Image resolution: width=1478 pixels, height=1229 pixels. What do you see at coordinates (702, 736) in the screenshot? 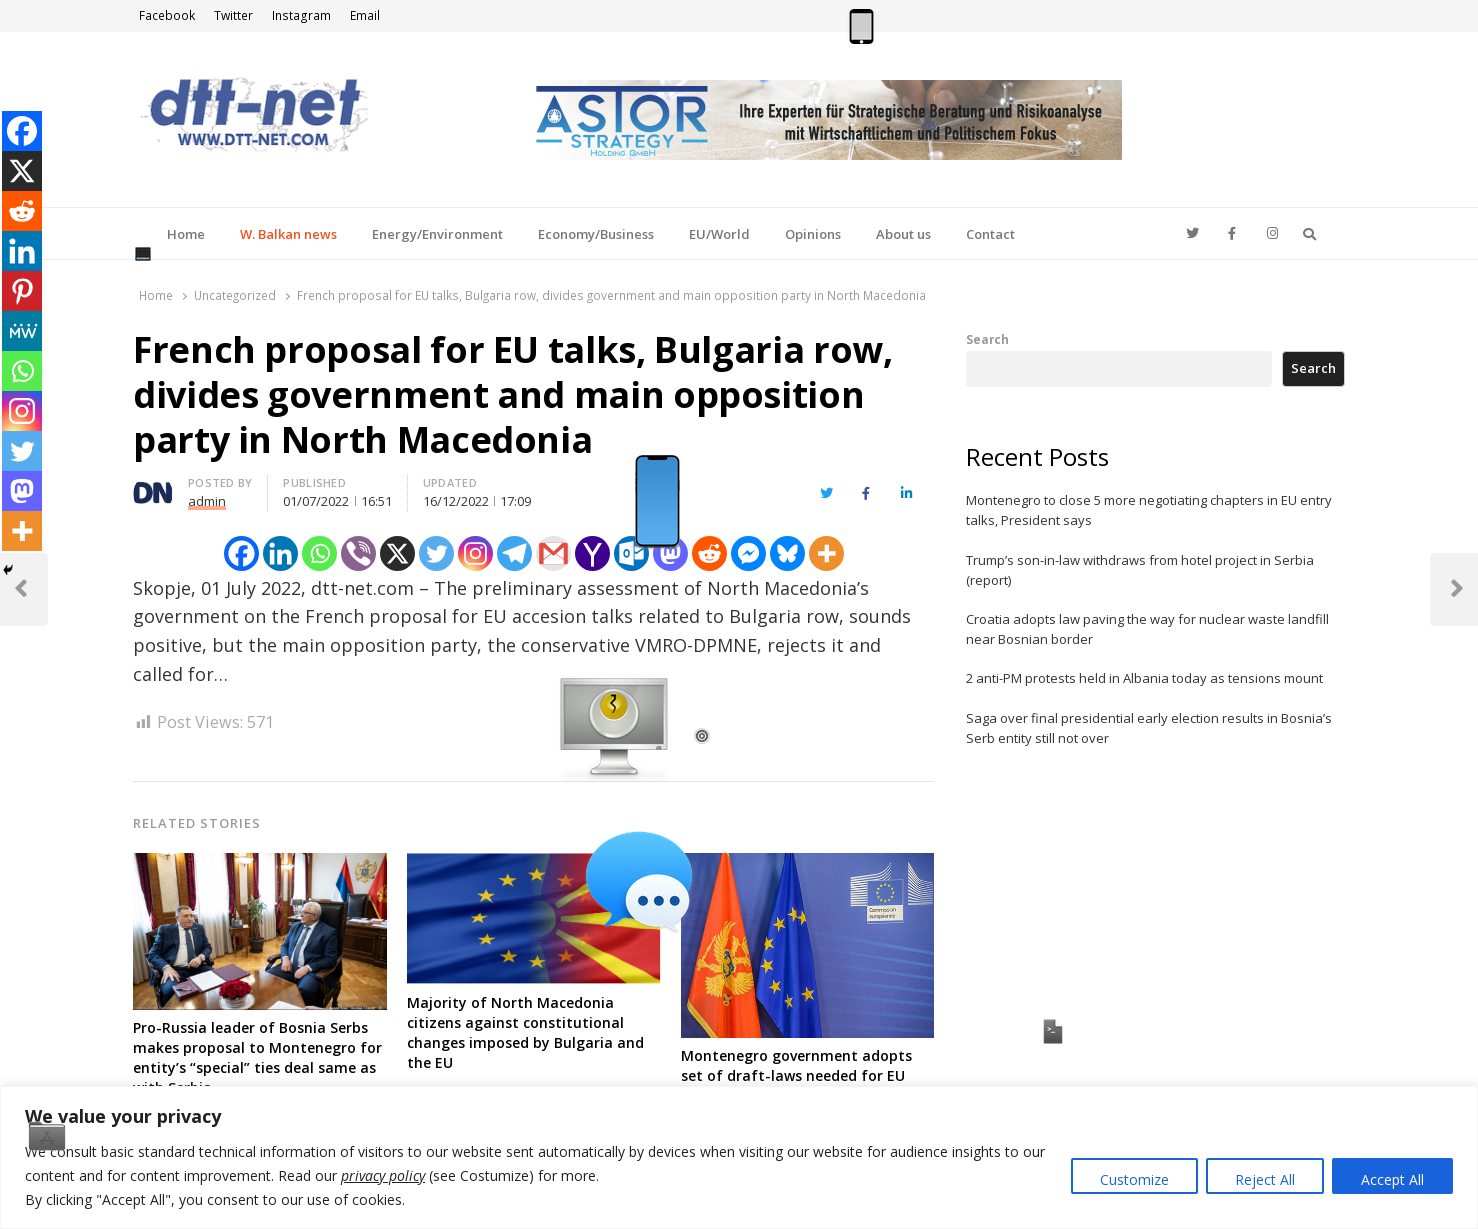
I see `view or edit item properties` at bounding box center [702, 736].